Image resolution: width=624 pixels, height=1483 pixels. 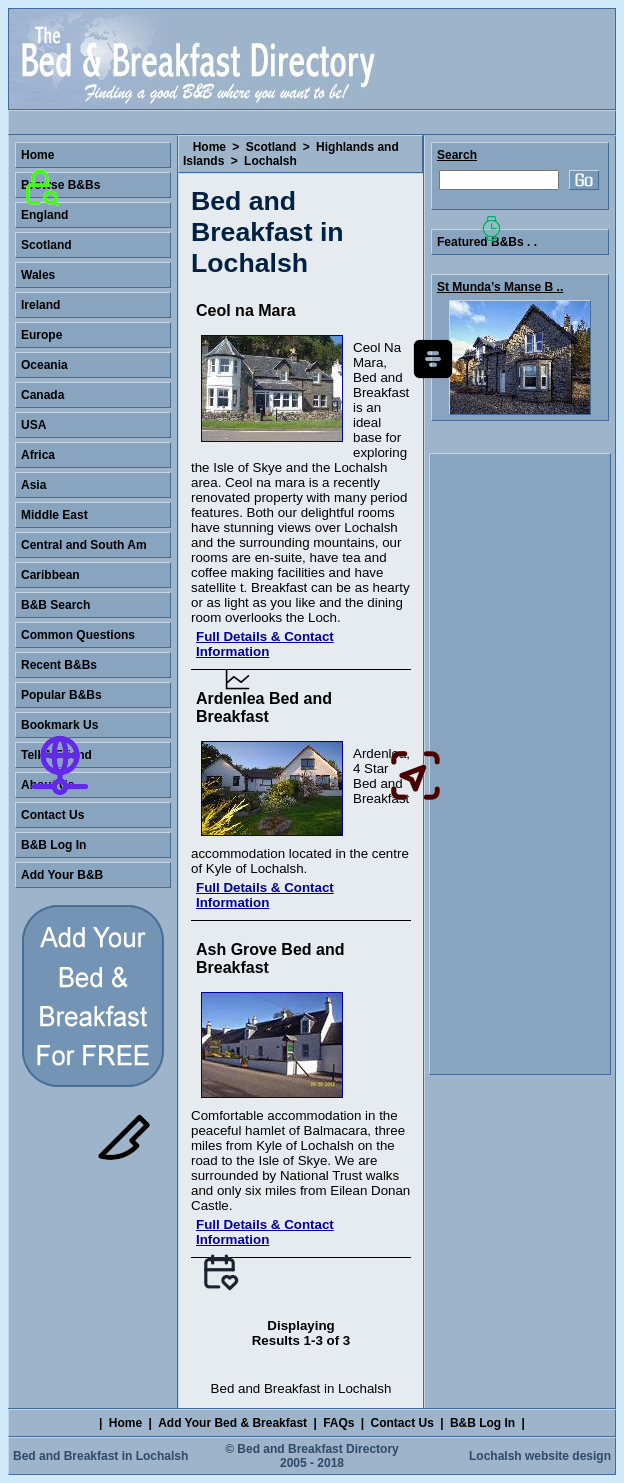 I want to click on center align content horizontally and vertically, so click(x=433, y=359).